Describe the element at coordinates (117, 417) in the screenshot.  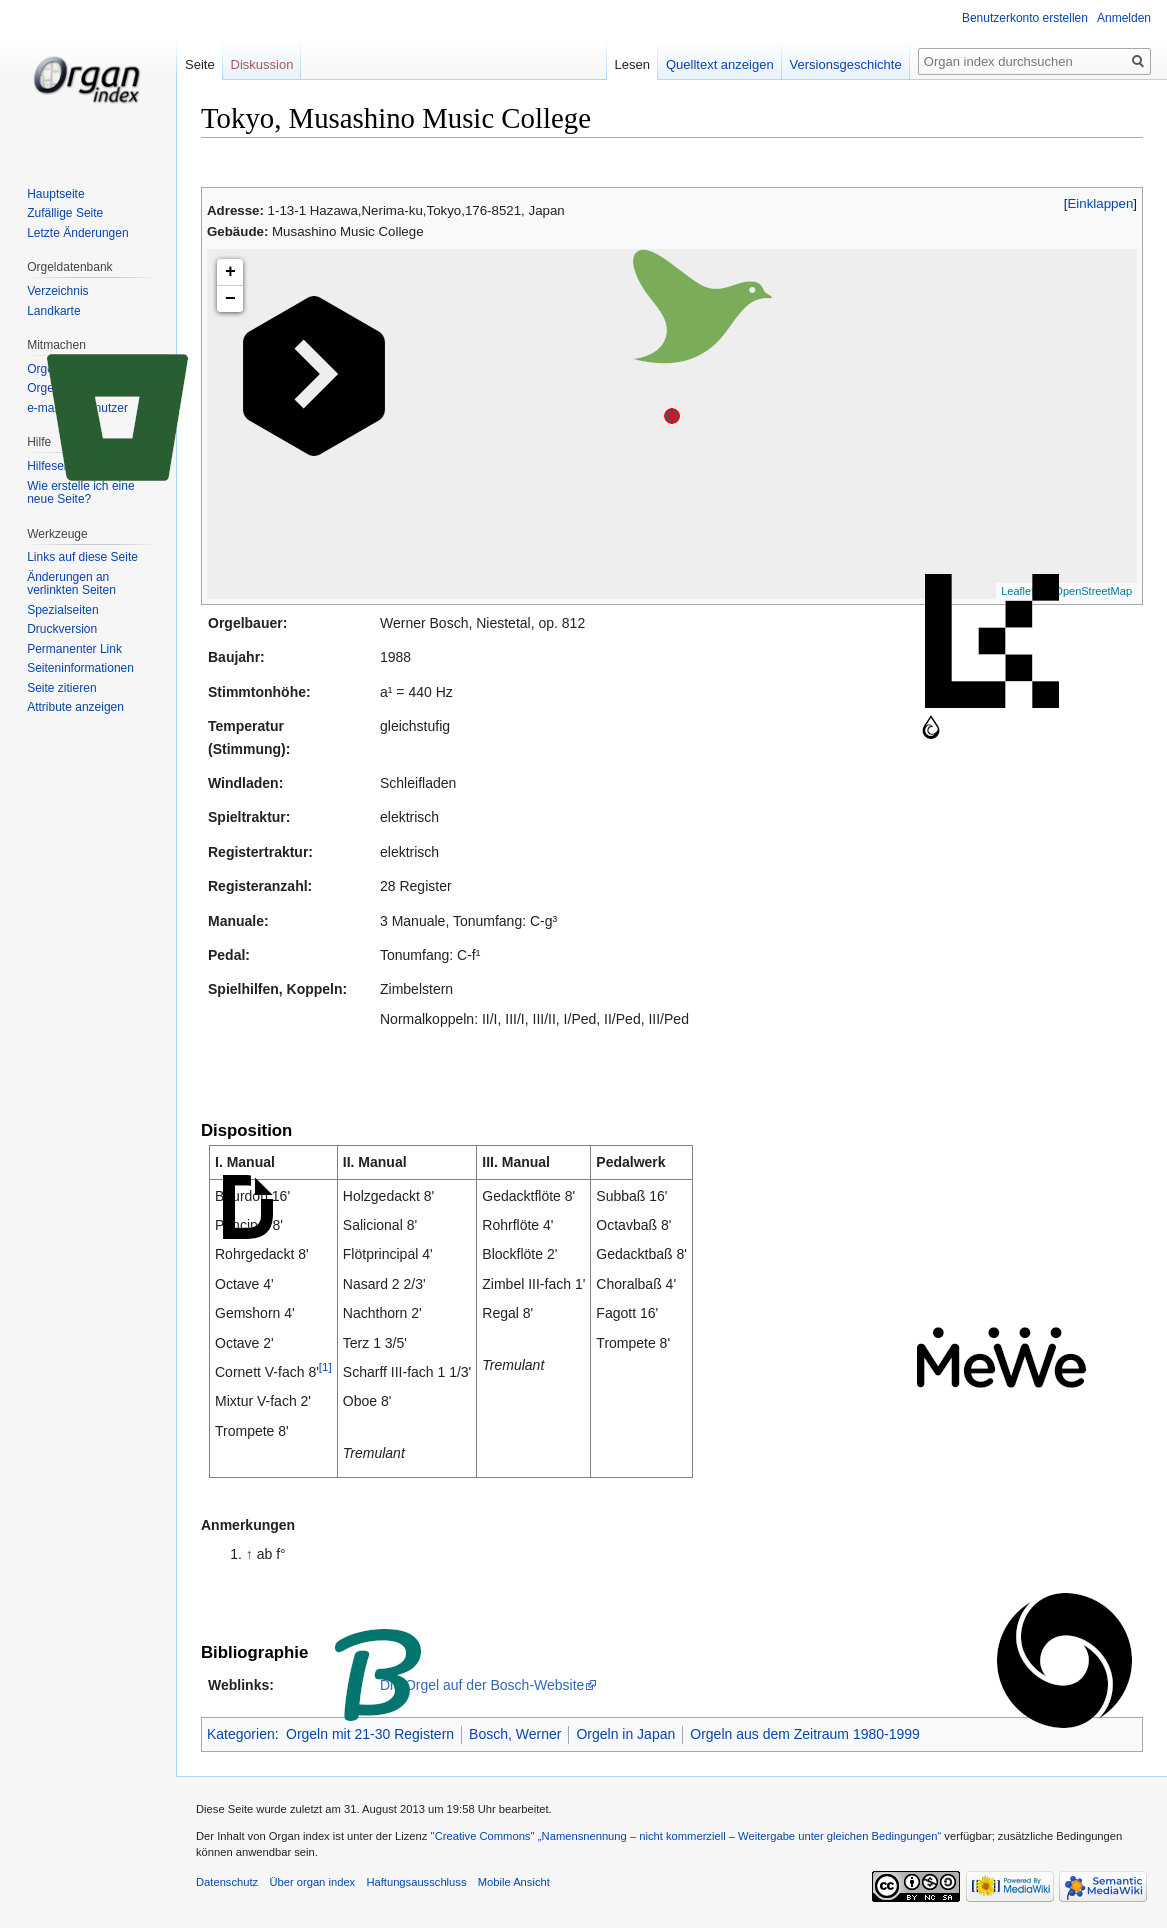
I see `open Bitbucket repository` at that location.